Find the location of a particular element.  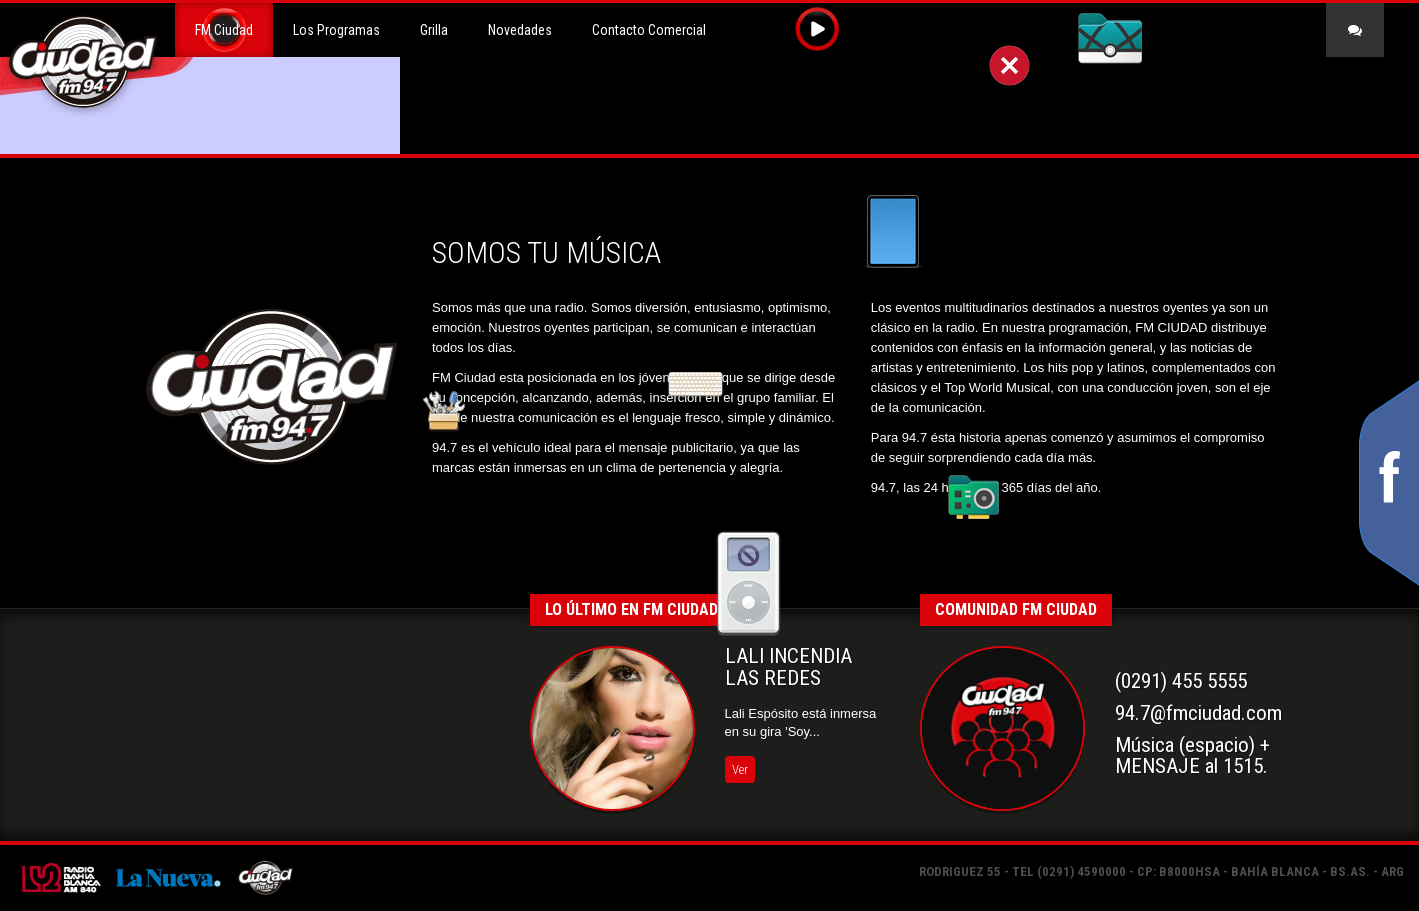

bluetooth keyboard connected is located at coordinates (695, 384).